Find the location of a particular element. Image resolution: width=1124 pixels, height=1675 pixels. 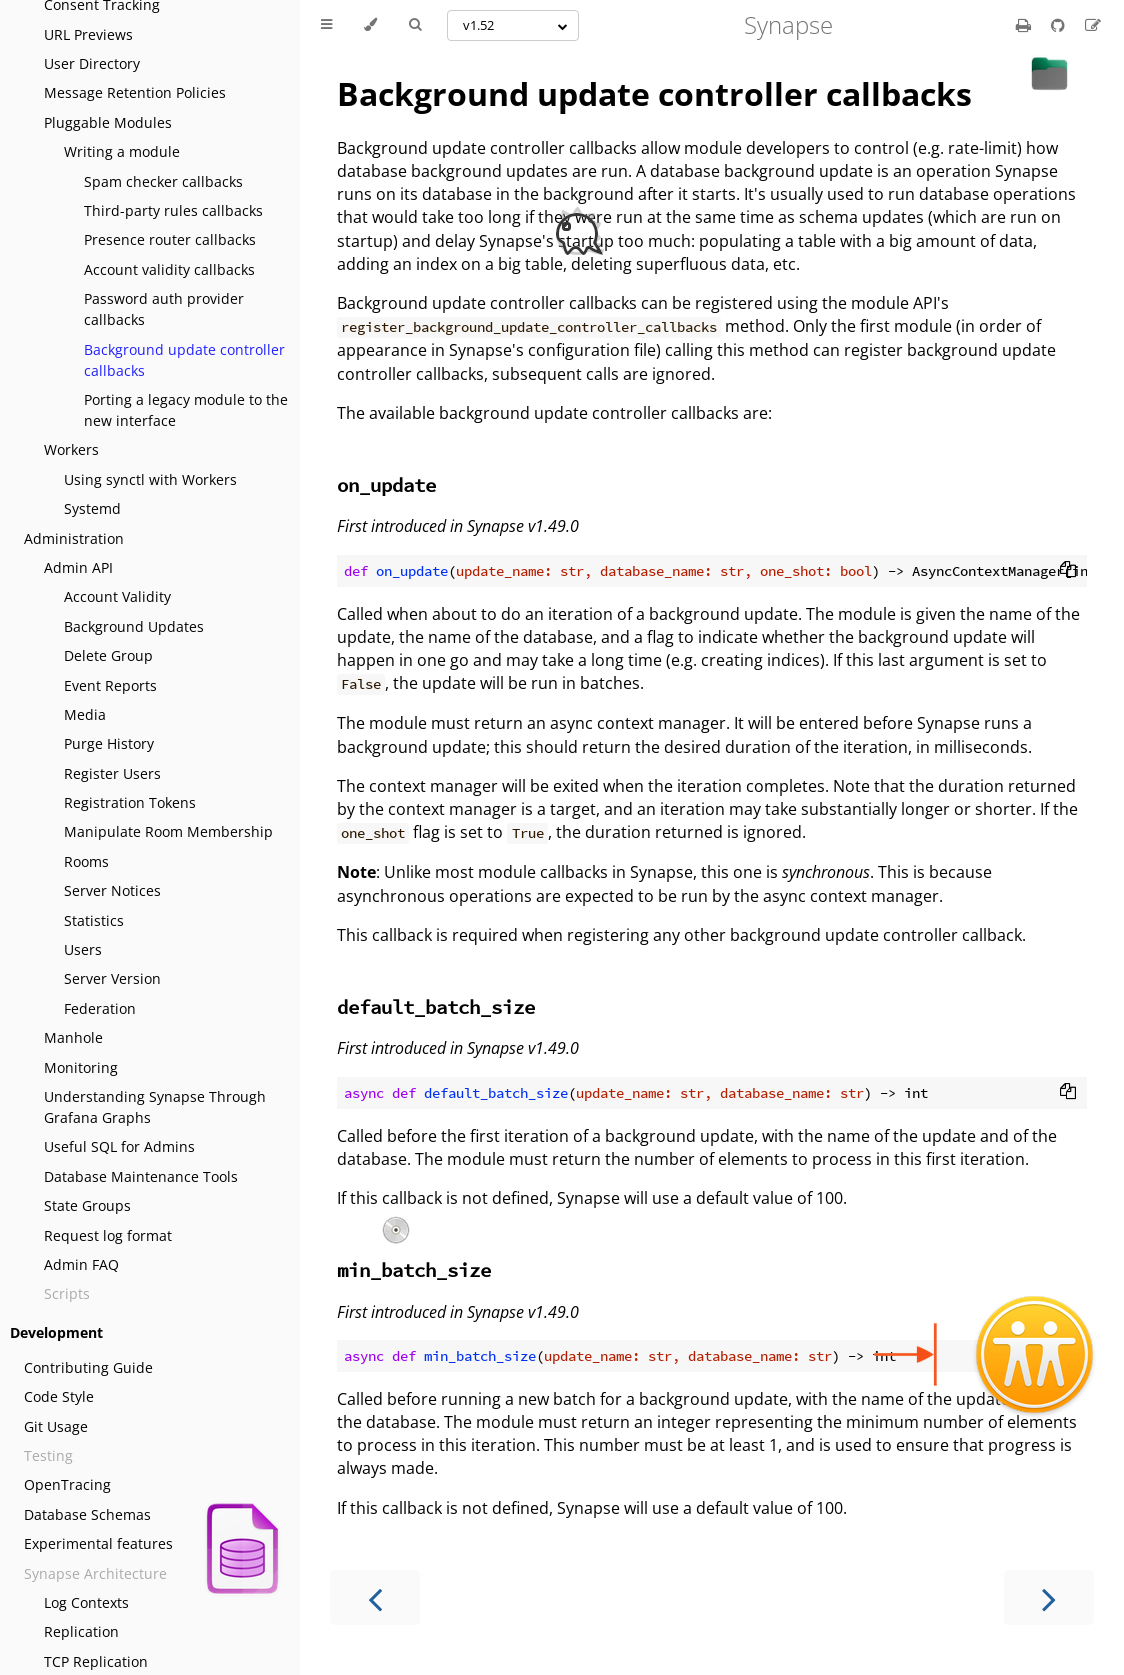

indicates a folder is ready to accept a dropped file is located at coordinates (1049, 73).